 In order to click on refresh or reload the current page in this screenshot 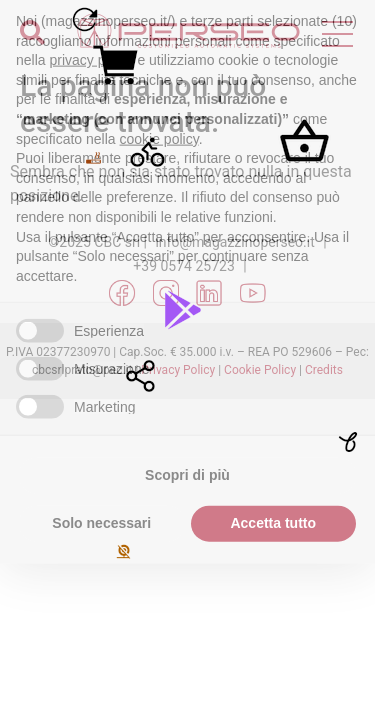, I will do `click(85, 19)`.